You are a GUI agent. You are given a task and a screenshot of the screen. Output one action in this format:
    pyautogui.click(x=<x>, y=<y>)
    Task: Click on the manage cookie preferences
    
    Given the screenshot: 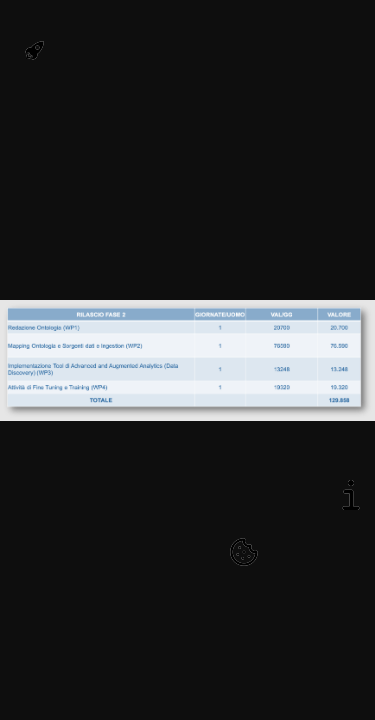 What is the action you would take?
    pyautogui.click(x=244, y=552)
    